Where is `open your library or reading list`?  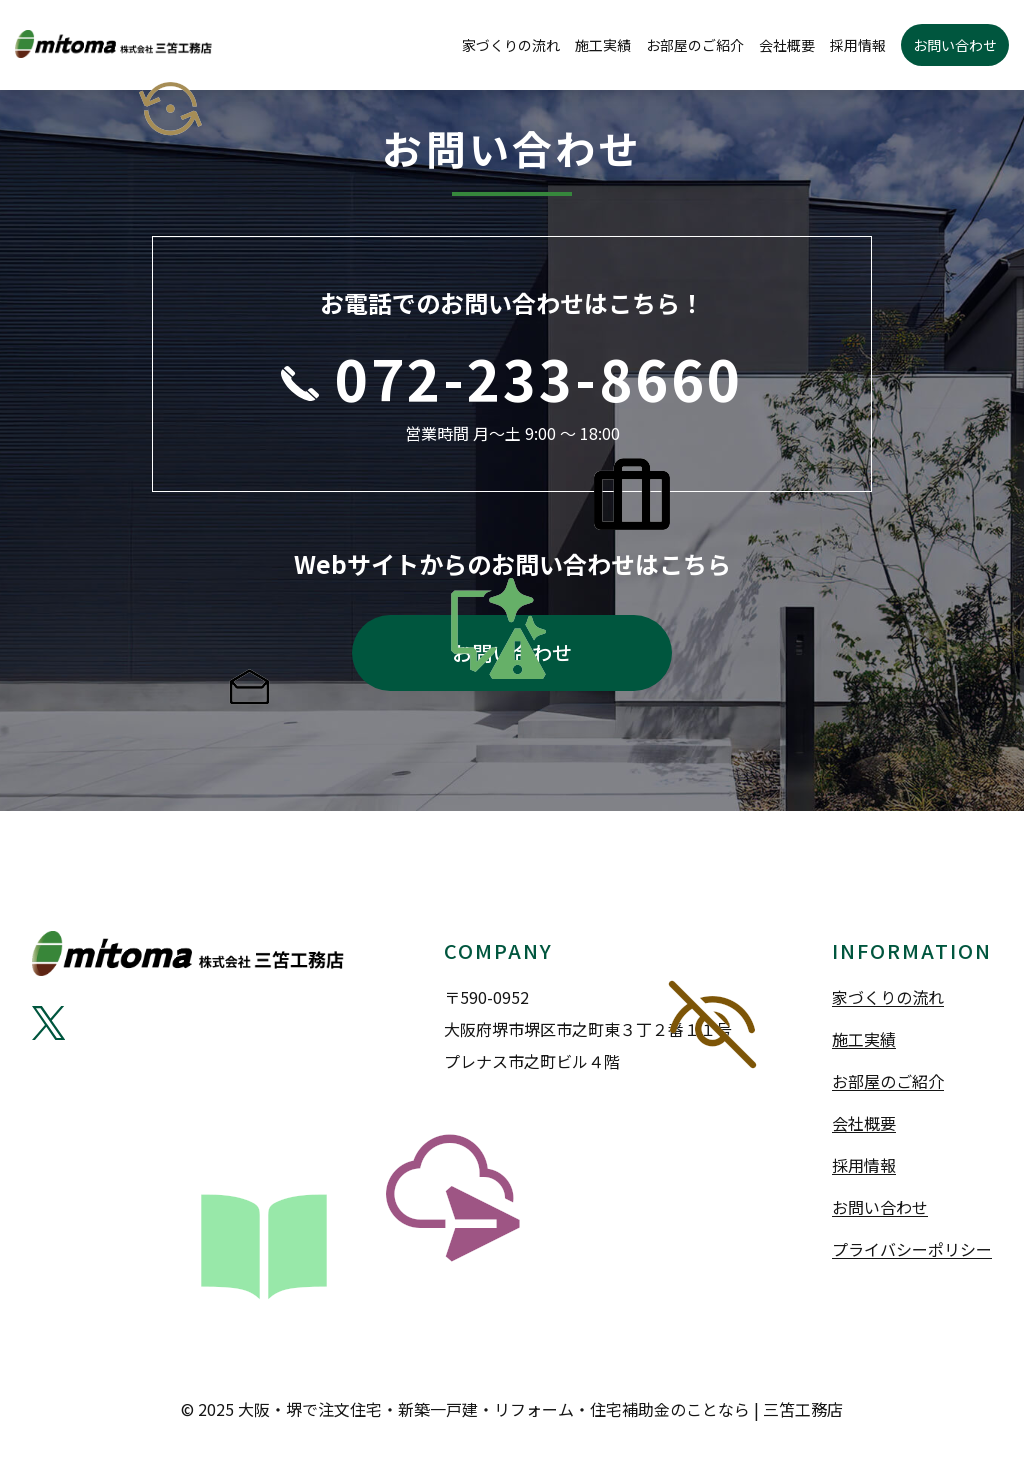 open your library or reading list is located at coordinates (264, 1249).